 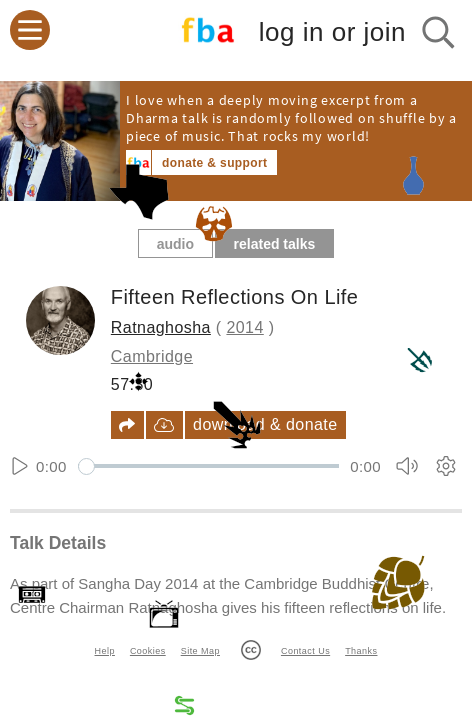 I want to click on select harpoon or trident weapon, so click(x=420, y=360).